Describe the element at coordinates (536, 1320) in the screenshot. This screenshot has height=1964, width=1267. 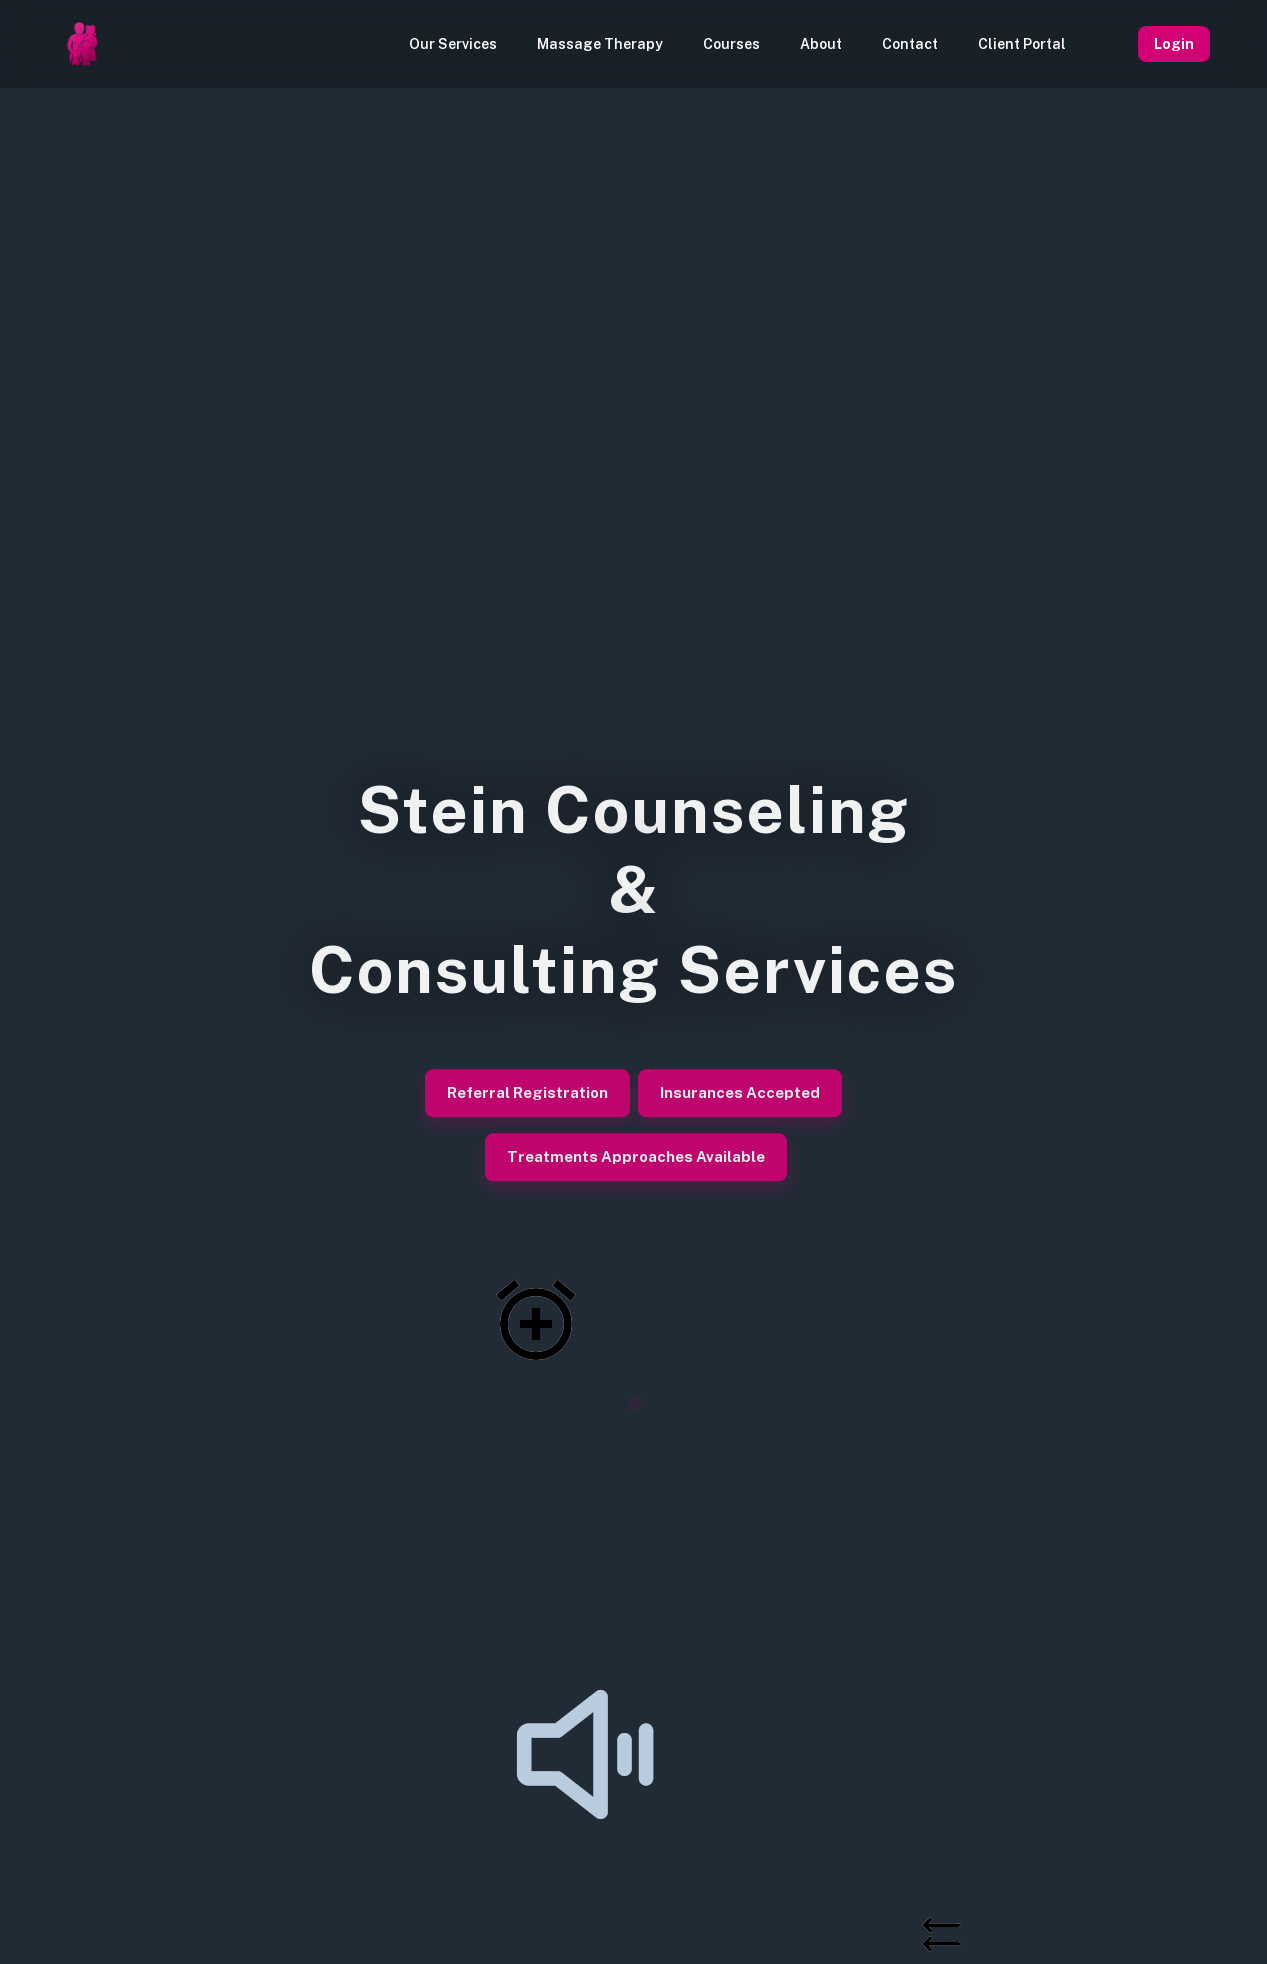
I see `add a new alarm` at that location.